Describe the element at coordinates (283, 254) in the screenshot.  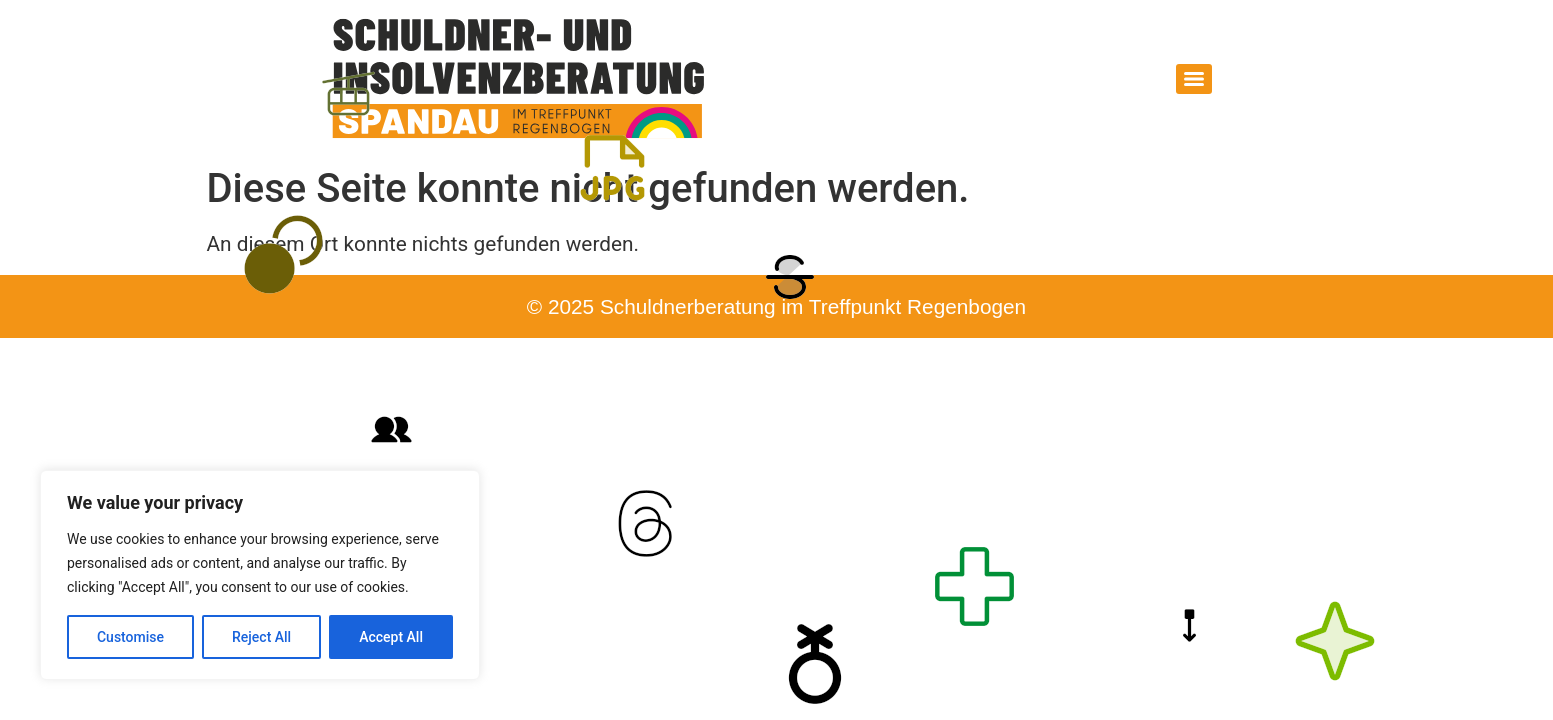
I see `activate or enable breakpoints in the debugger` at that location.